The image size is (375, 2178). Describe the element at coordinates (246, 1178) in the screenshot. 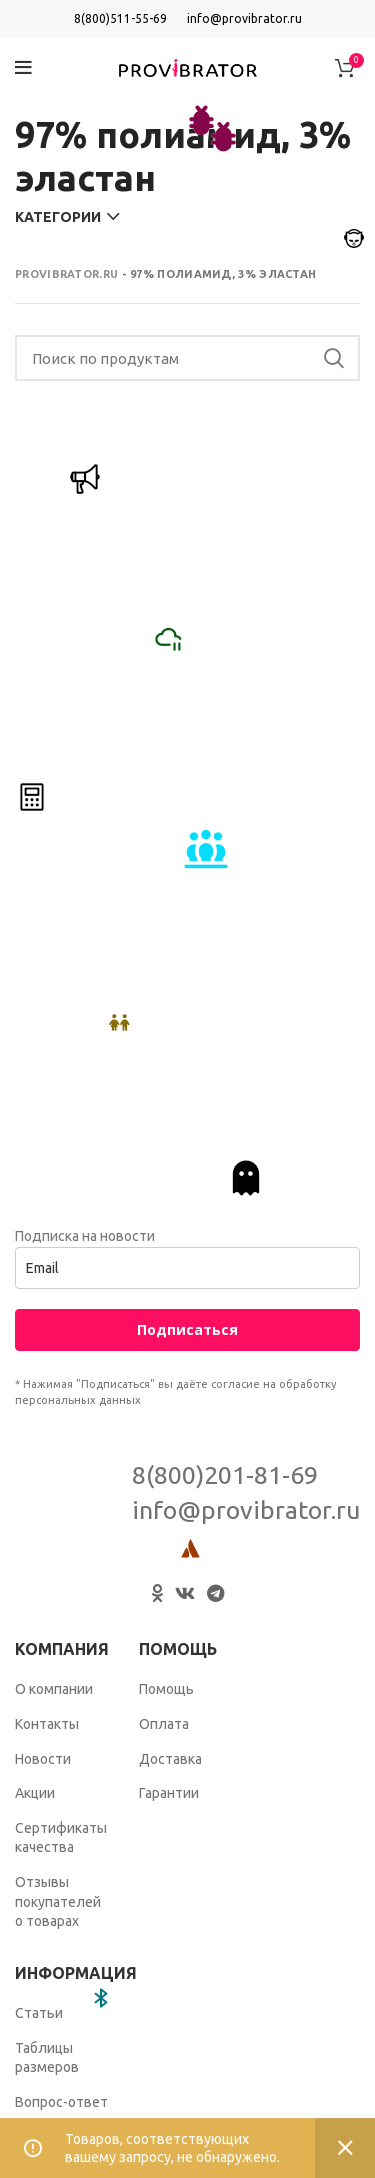

I see `toggle ghost mode or invisible status` at that location.